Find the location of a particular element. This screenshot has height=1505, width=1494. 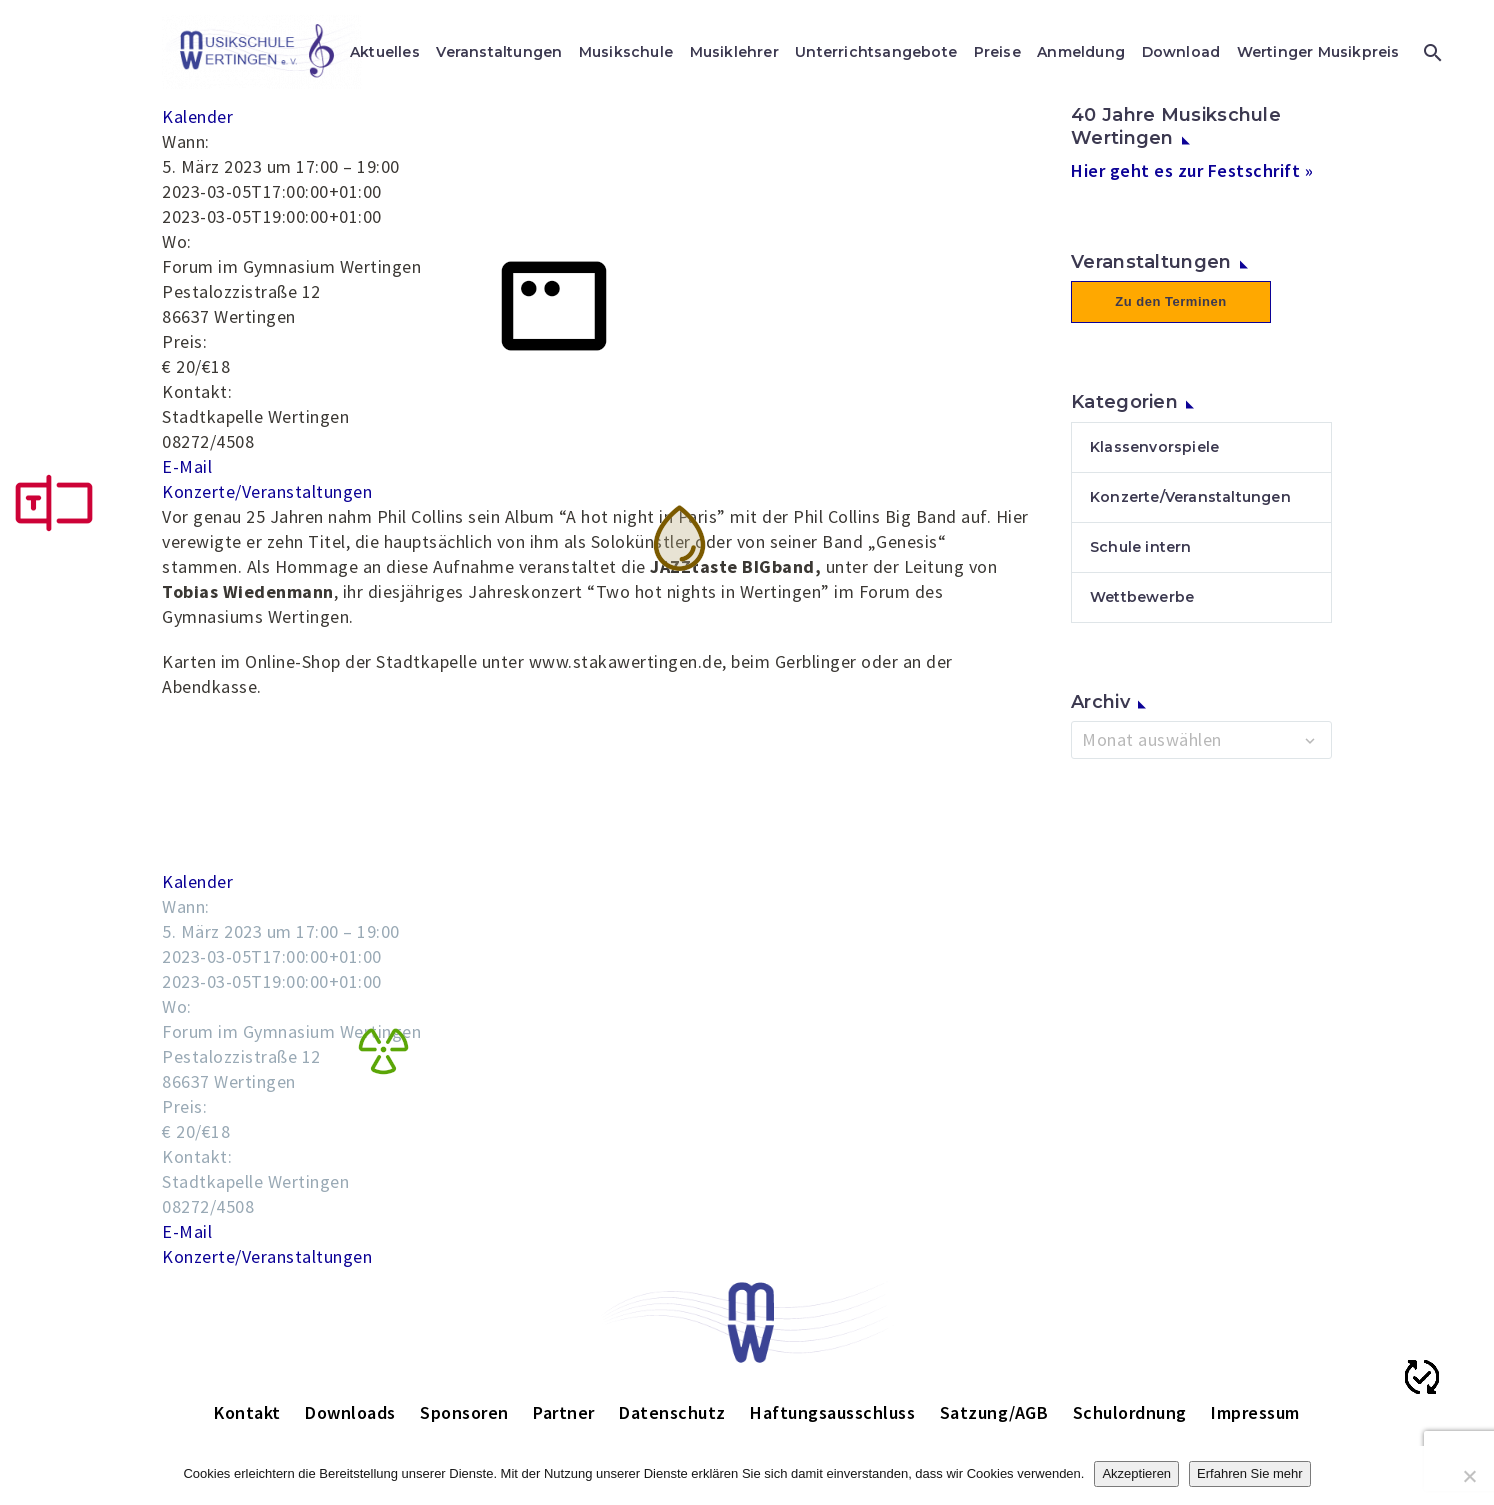

open application window is located at coordinates (554, 306).